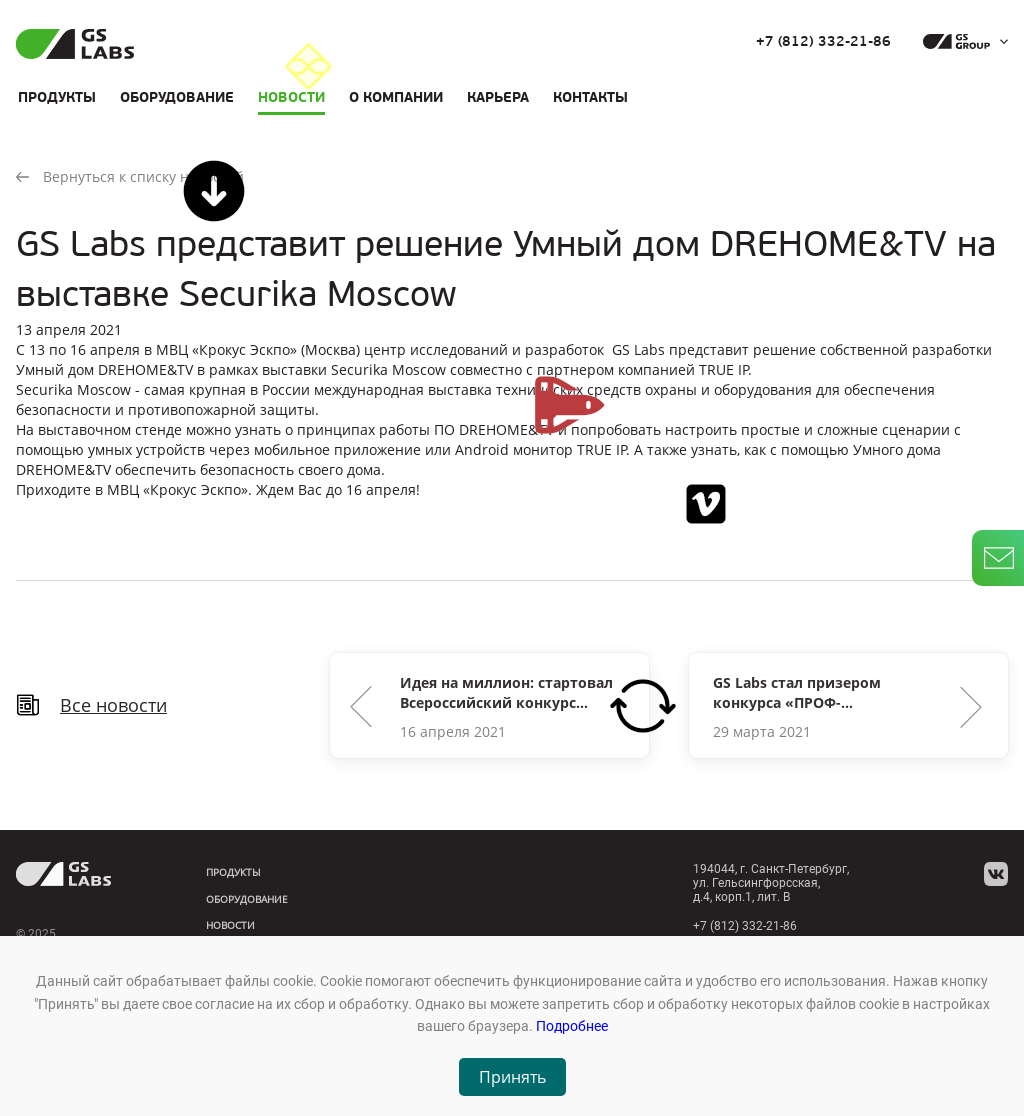  Describe the element at coordinates (214, 191) in the screenshot. I see `download file or content` at that location.